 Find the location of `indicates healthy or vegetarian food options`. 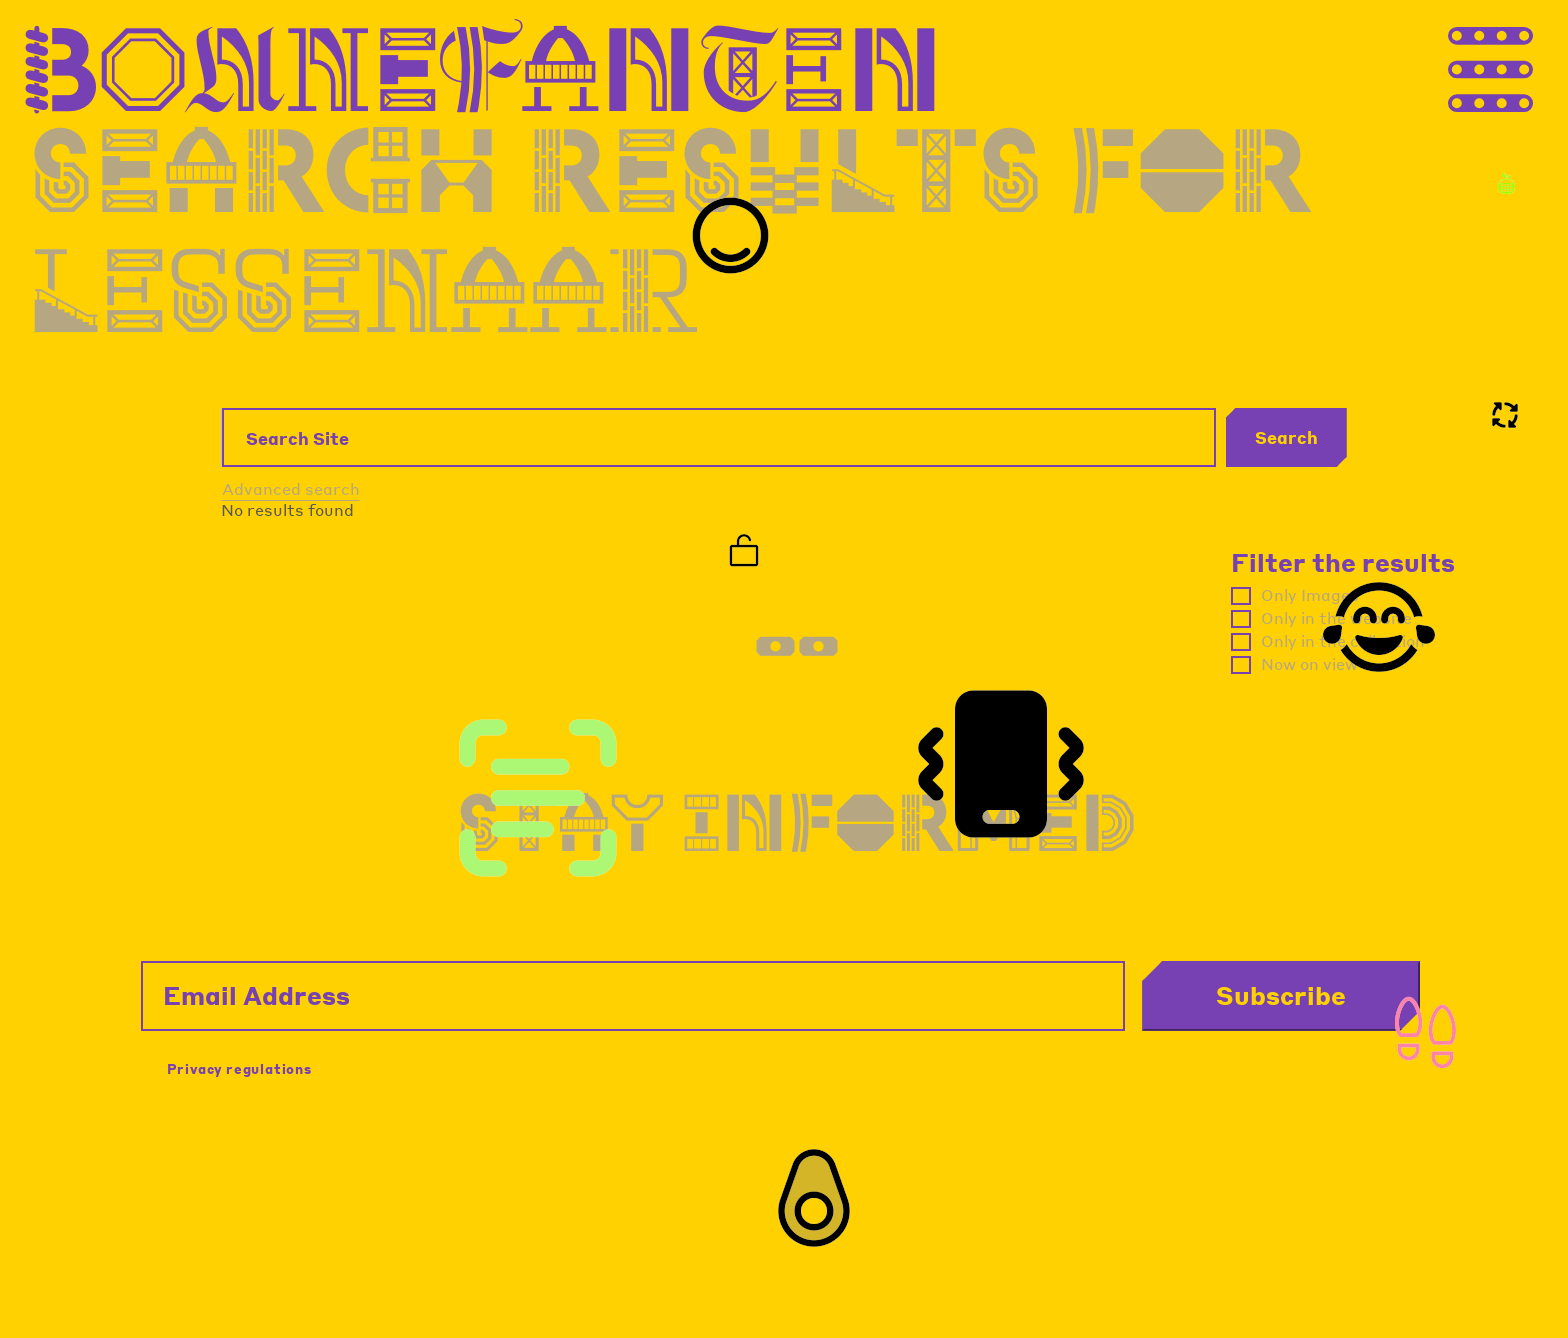

indicates healthy or vegetarian food options is located at coordinates (814, 1198).